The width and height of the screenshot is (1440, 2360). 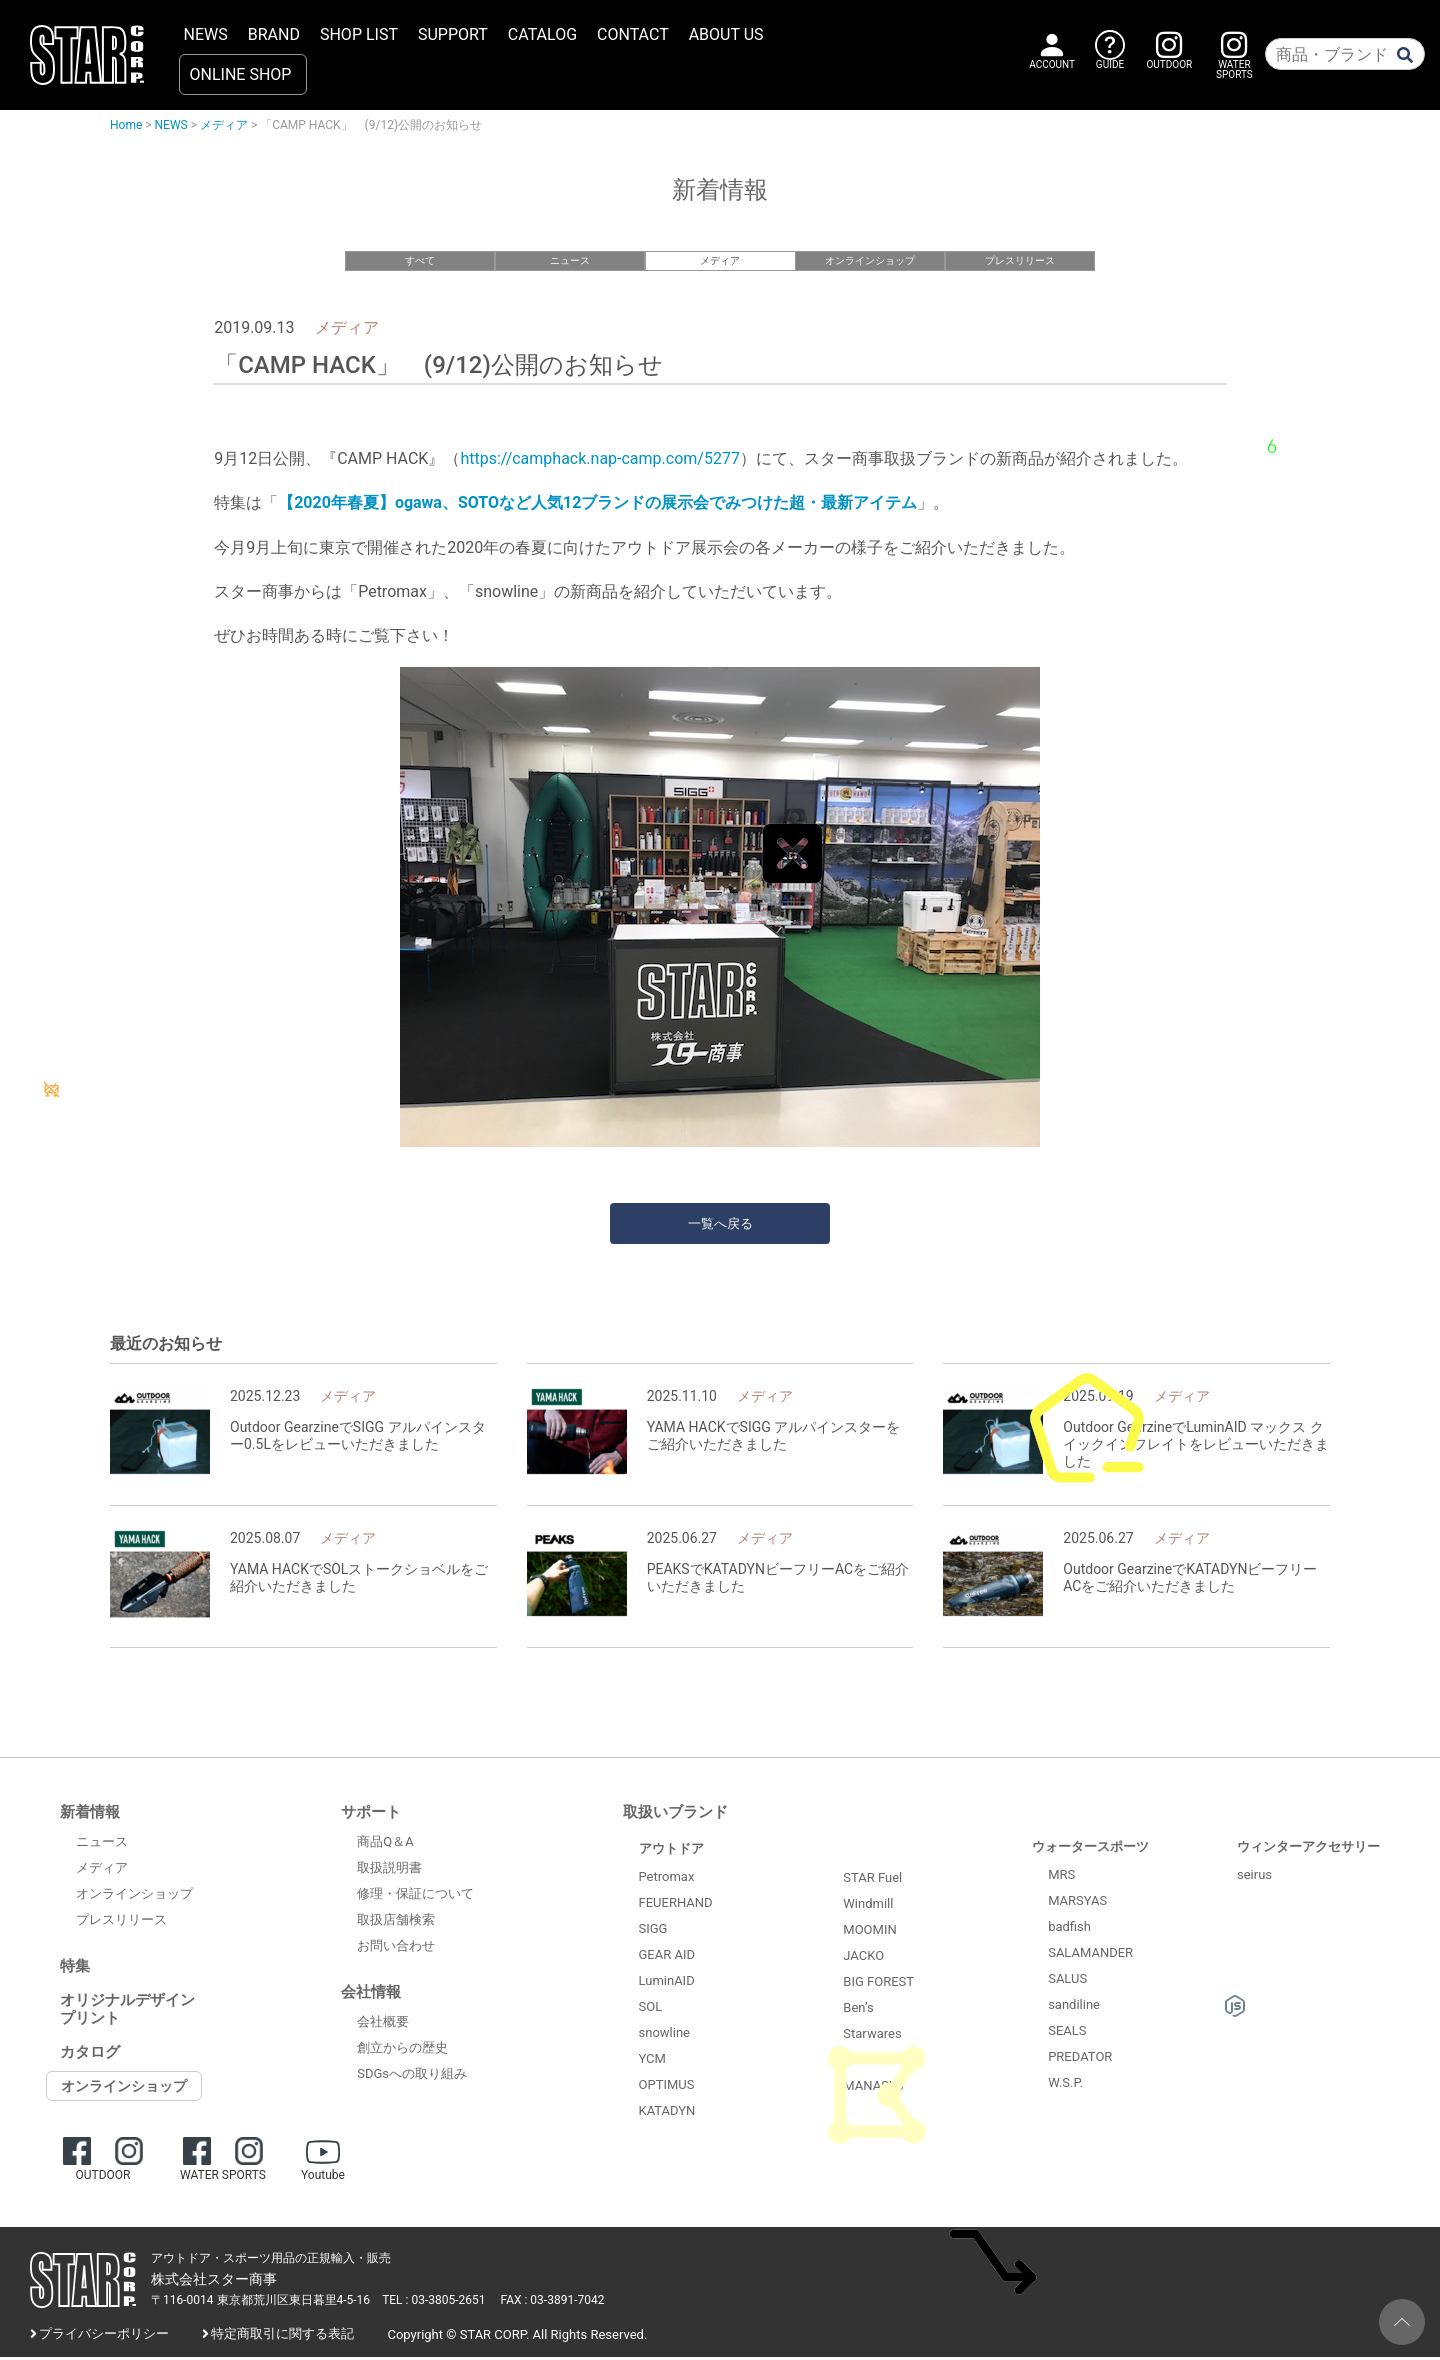 I want to click on indicates node.js technology or runtime environment, so click(x=1235, y=2006).